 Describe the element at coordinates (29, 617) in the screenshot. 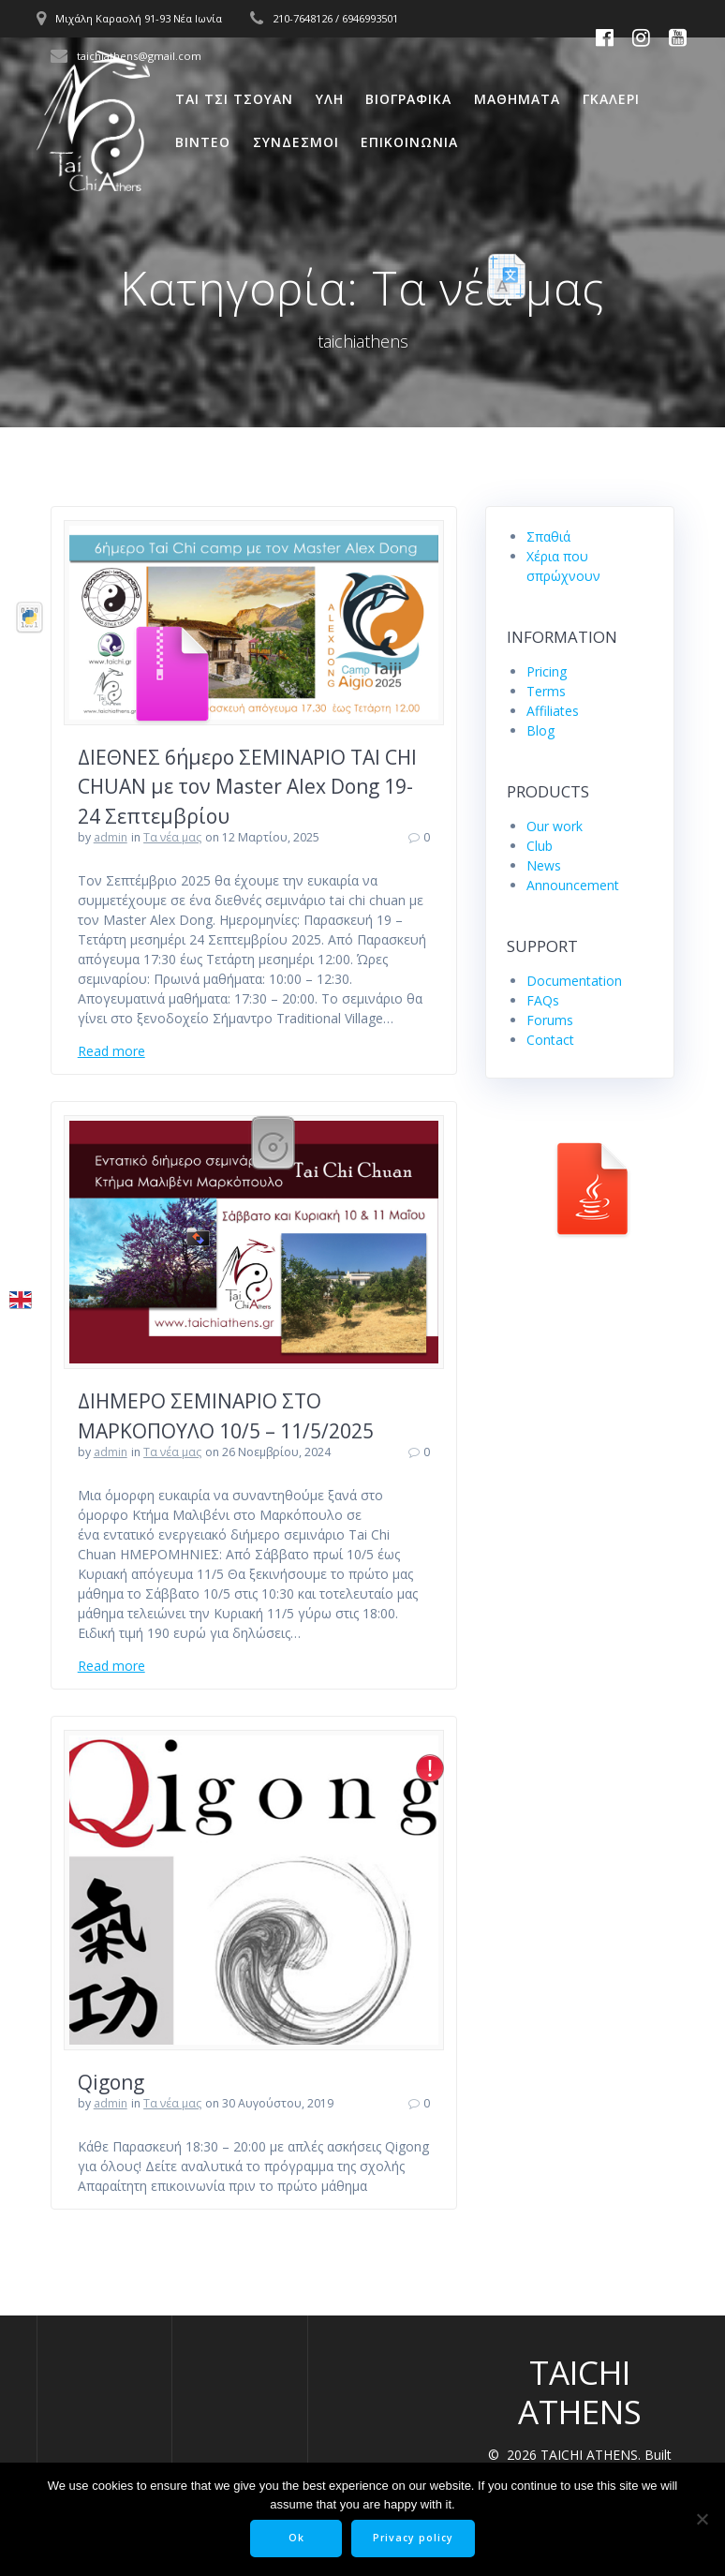

I see `python bytecode file (.pyc)` at that location.